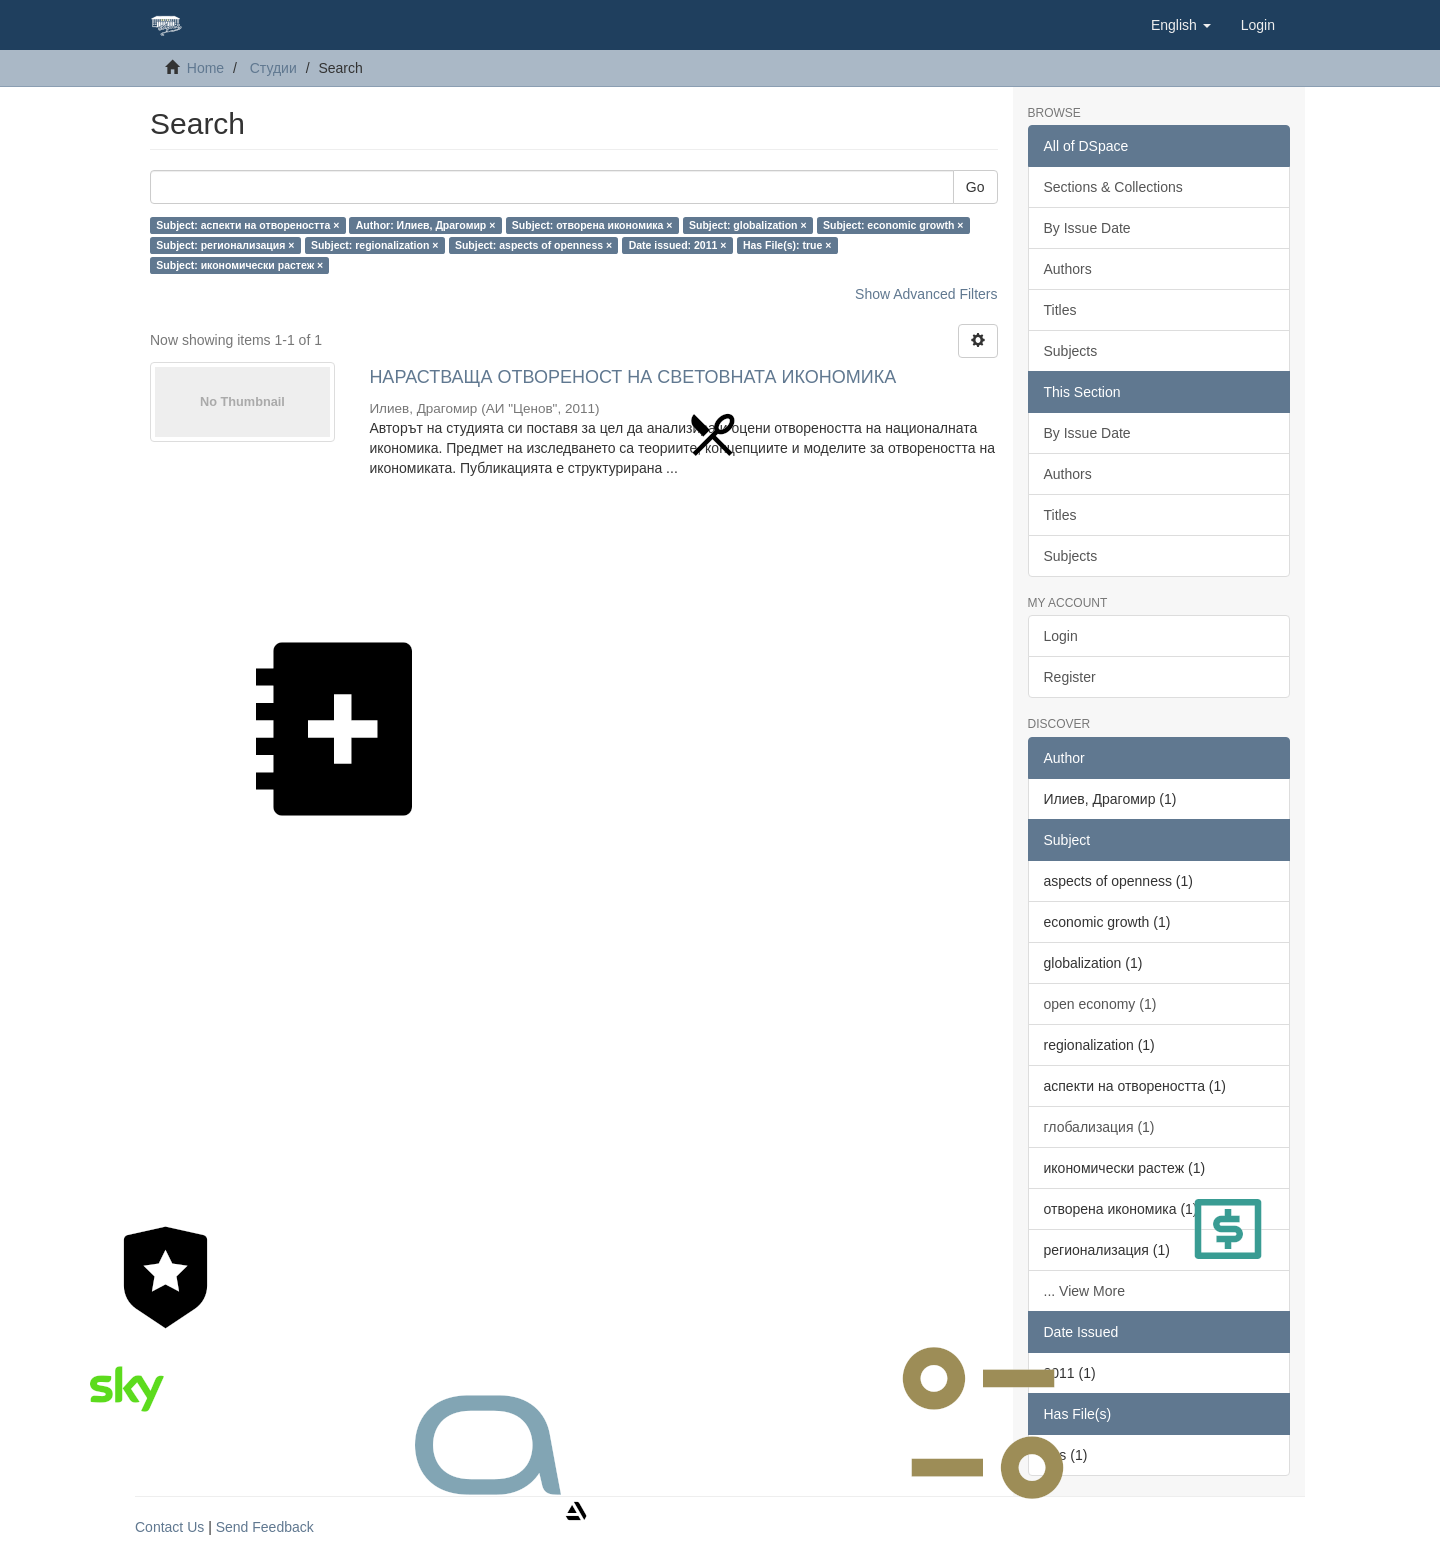  Describe the element at coordinates (1228, 1229) in the screenshot. I see `view financial transactions or payment details` at that location.